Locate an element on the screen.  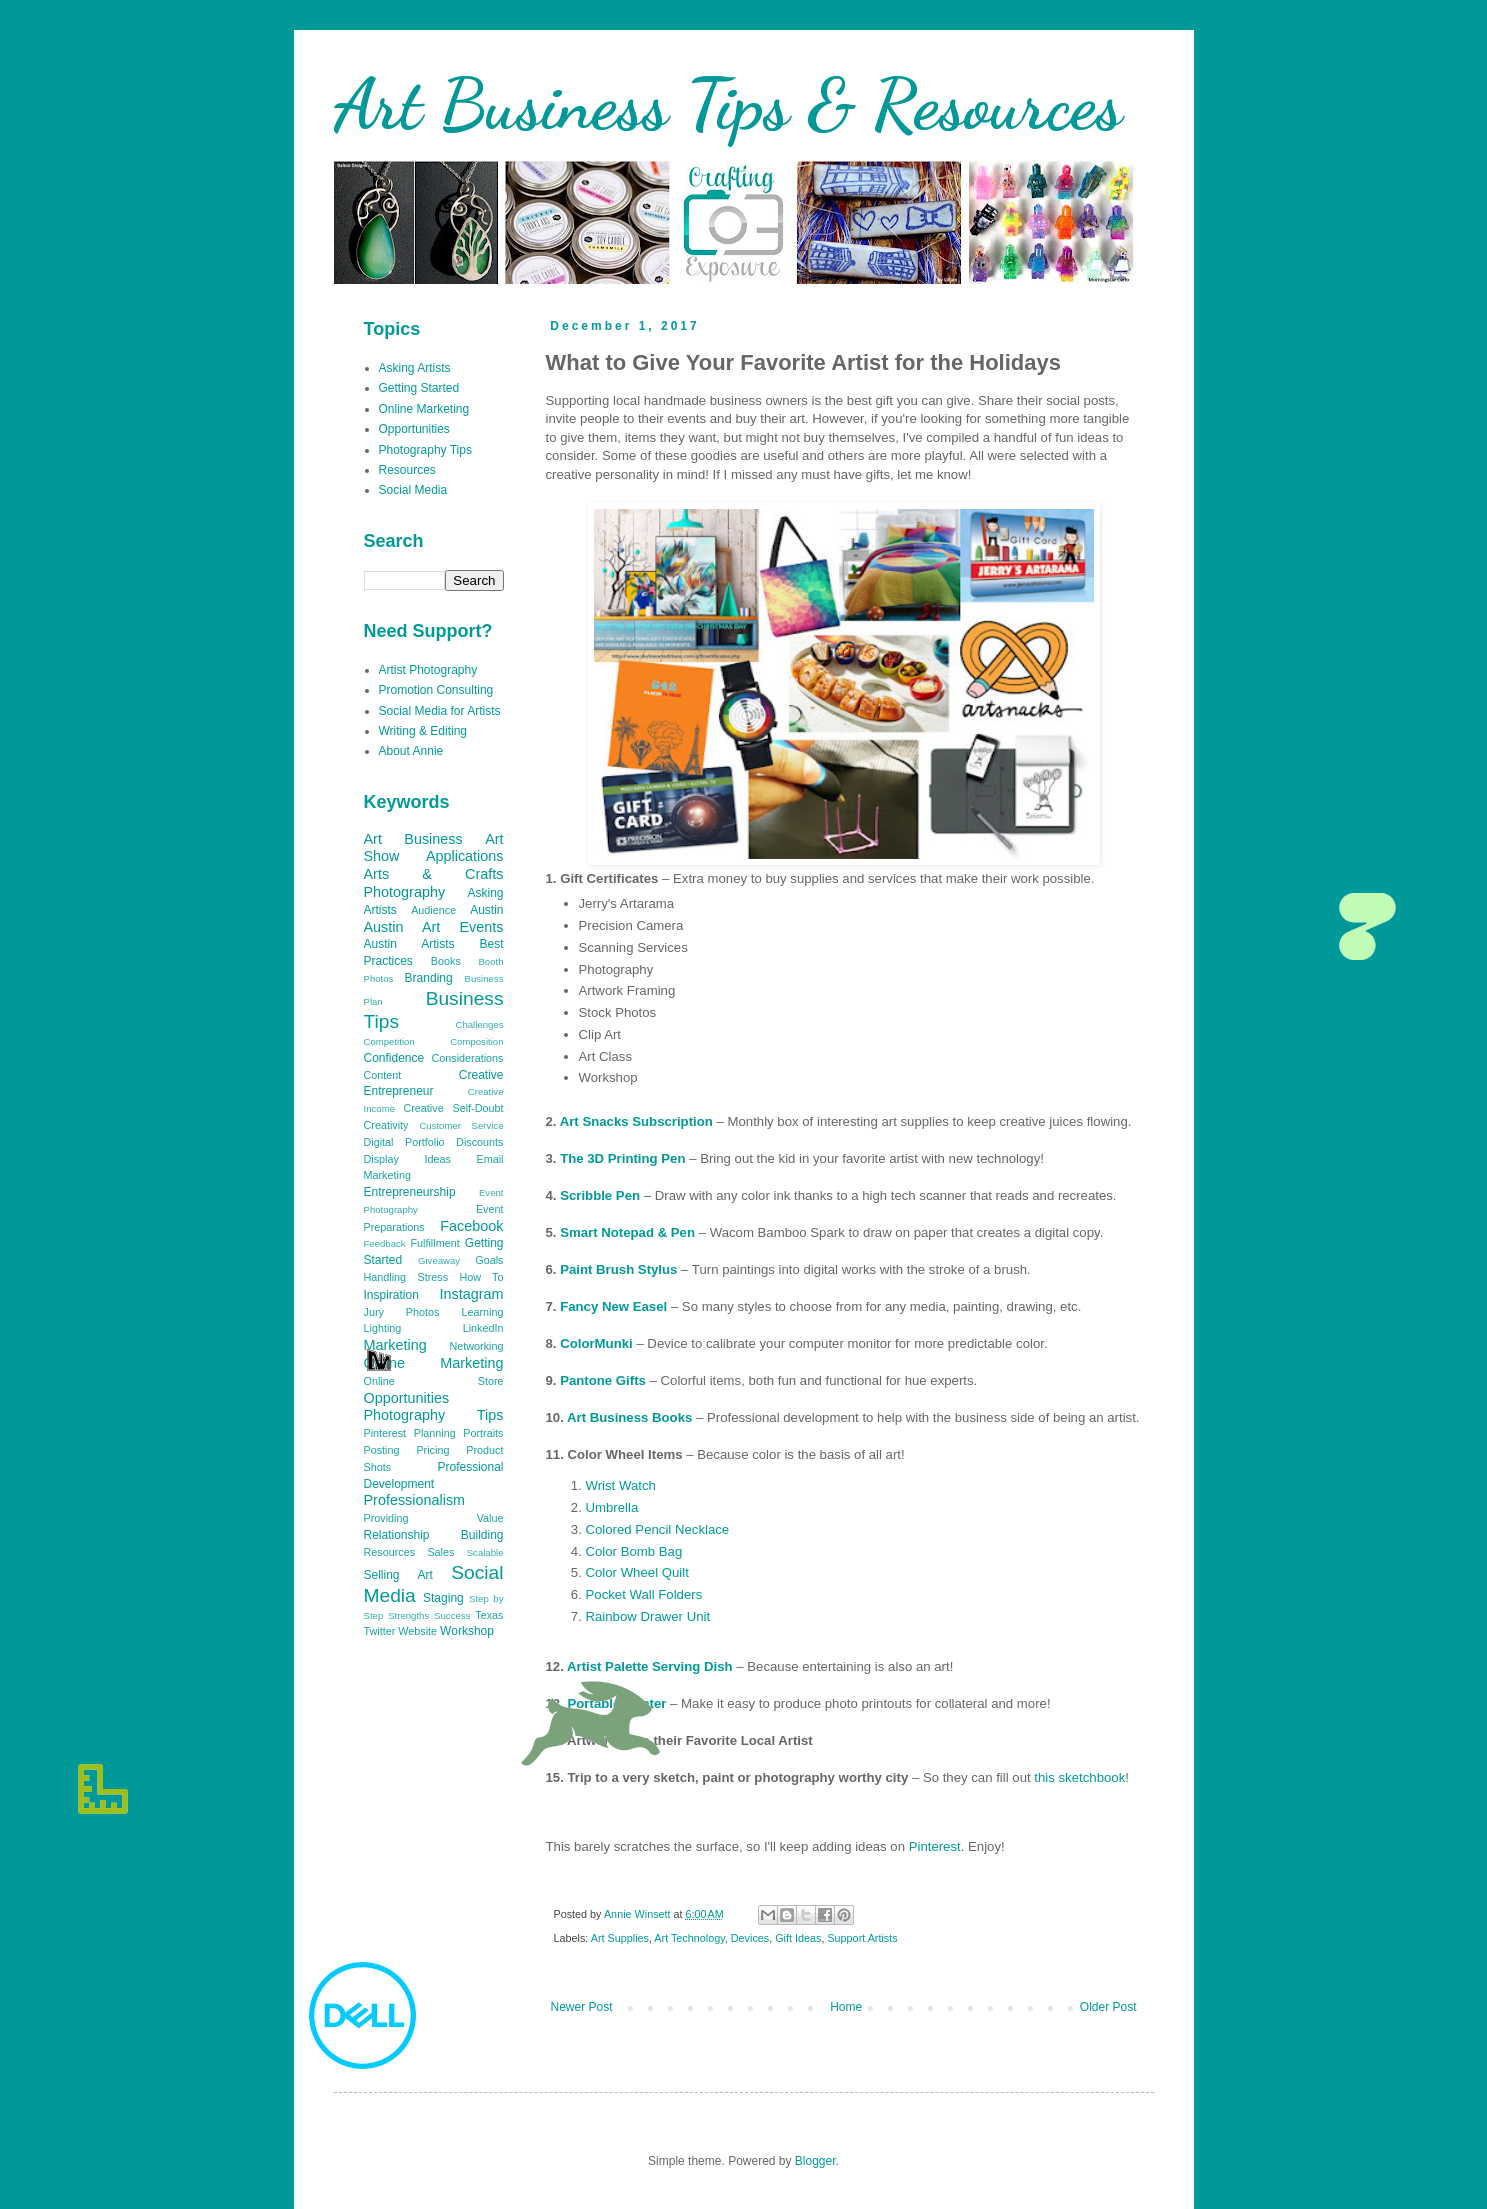
directus brand logo is located at coordinates (590, 1723).